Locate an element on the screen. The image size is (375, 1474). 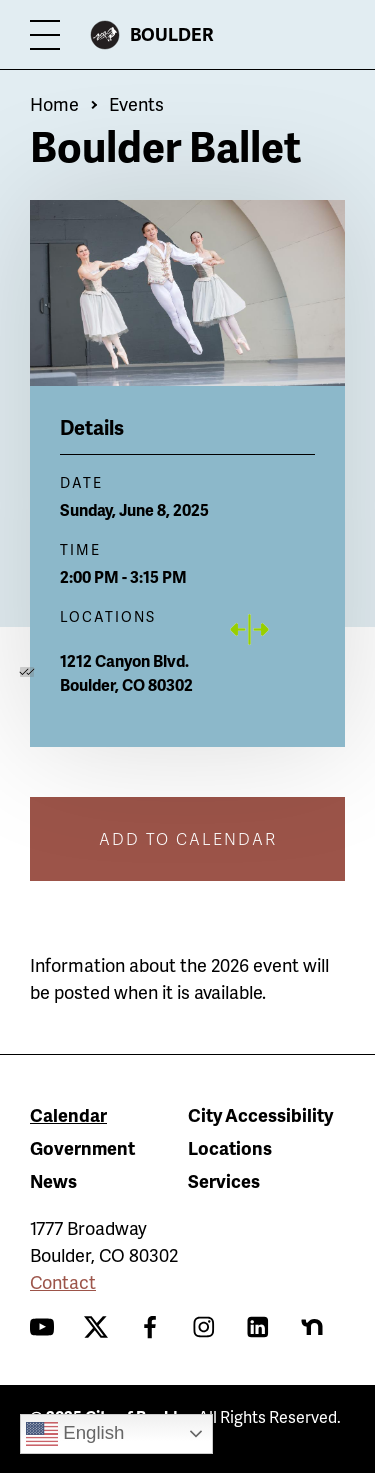
expand content horizontally is located at coordinates (249, 629).